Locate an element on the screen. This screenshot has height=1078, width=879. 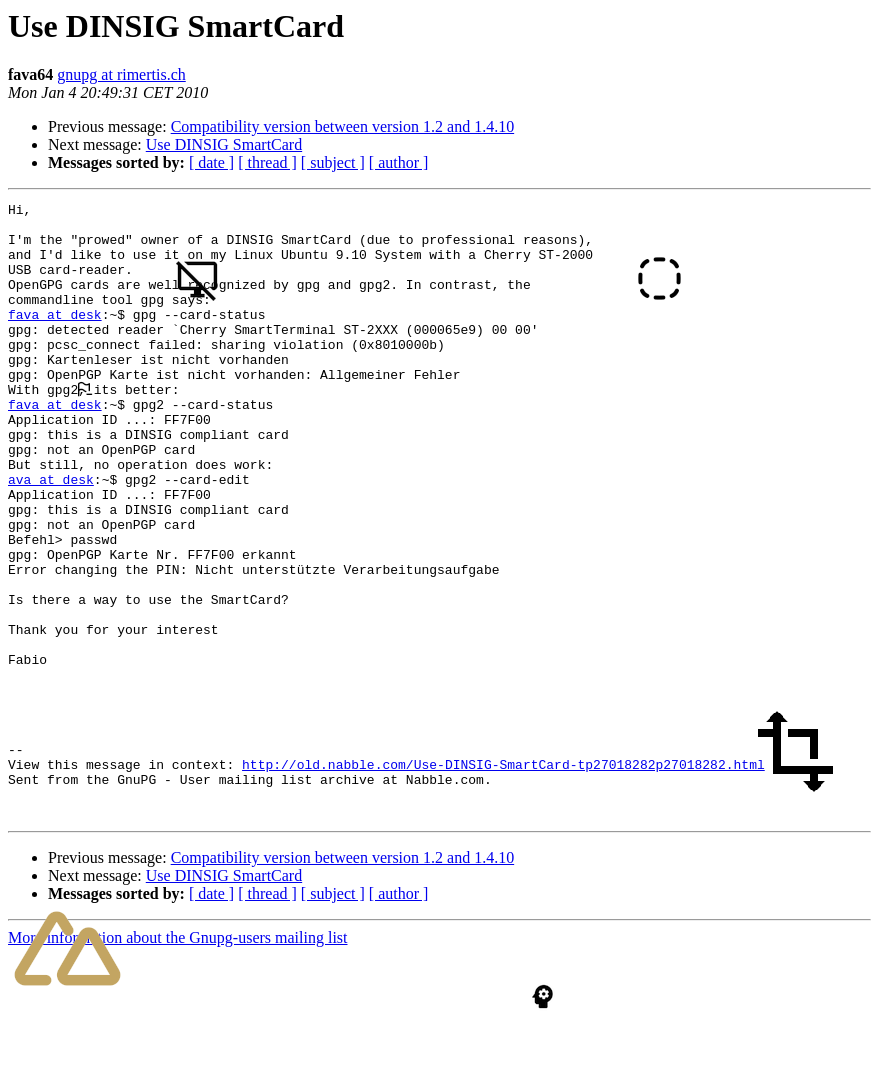
remove a flag or marker is located at coordinates (84, 389).